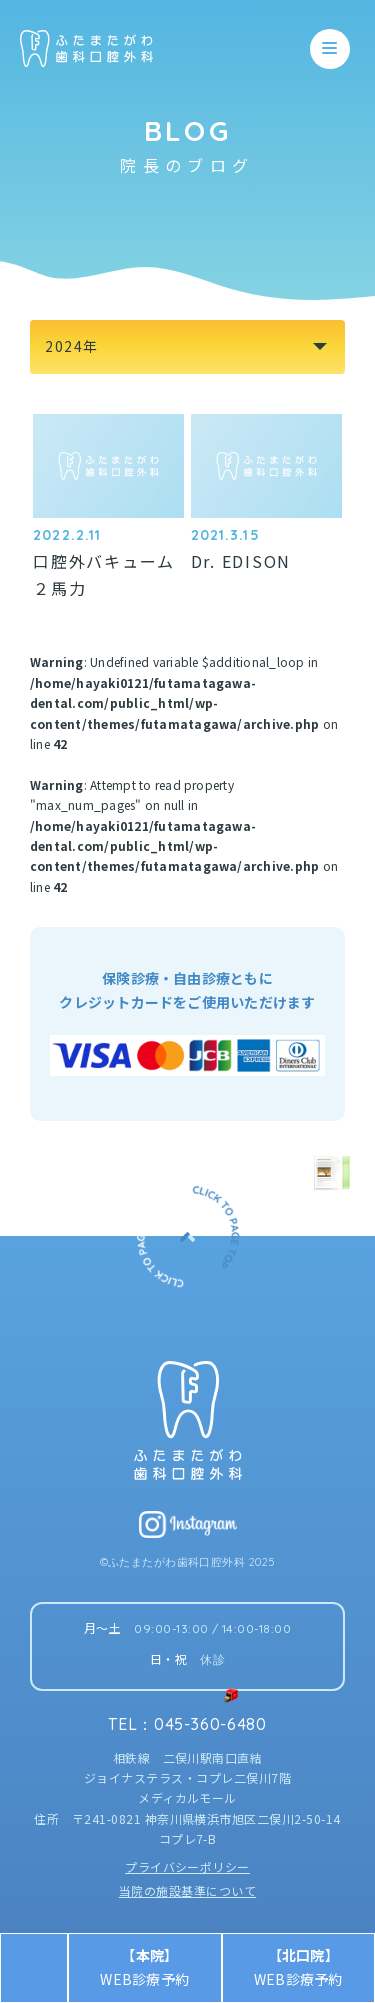  I want to click on document template file type, so click(331, 1172).